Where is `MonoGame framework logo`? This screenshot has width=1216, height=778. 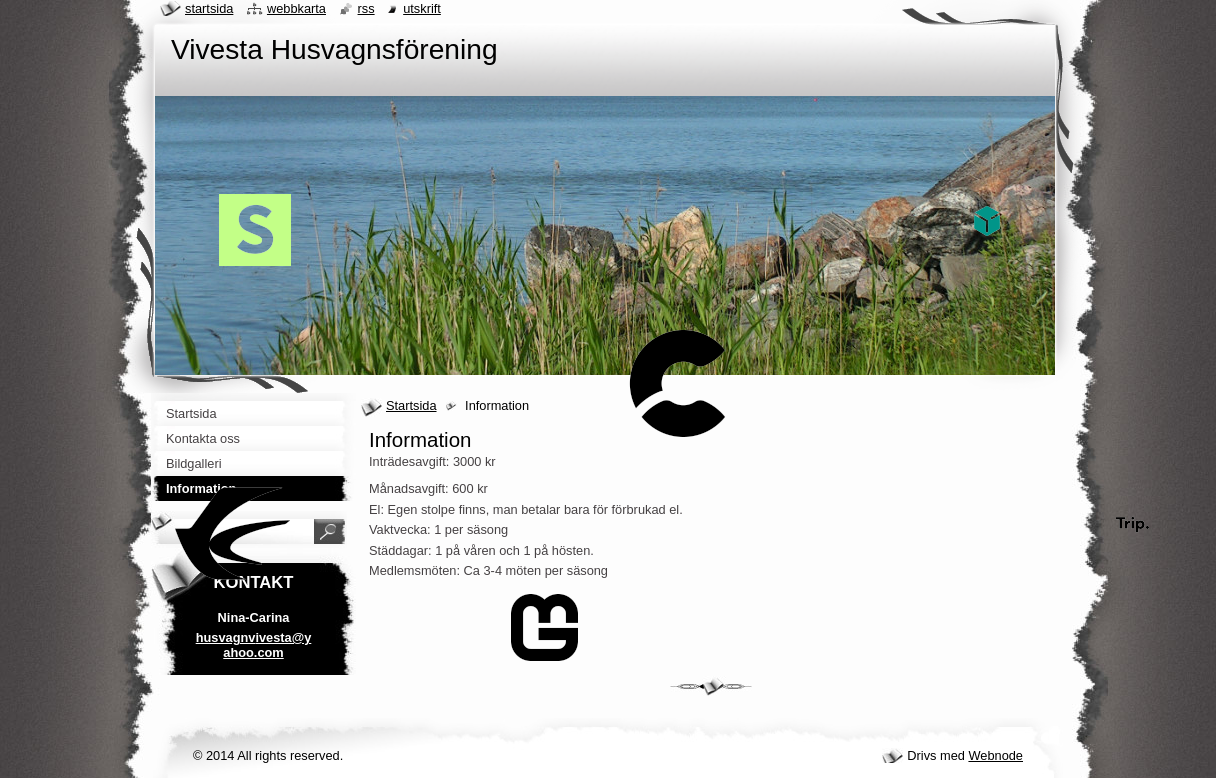
MonoGame framework logo is located at coordinates (544, 627).